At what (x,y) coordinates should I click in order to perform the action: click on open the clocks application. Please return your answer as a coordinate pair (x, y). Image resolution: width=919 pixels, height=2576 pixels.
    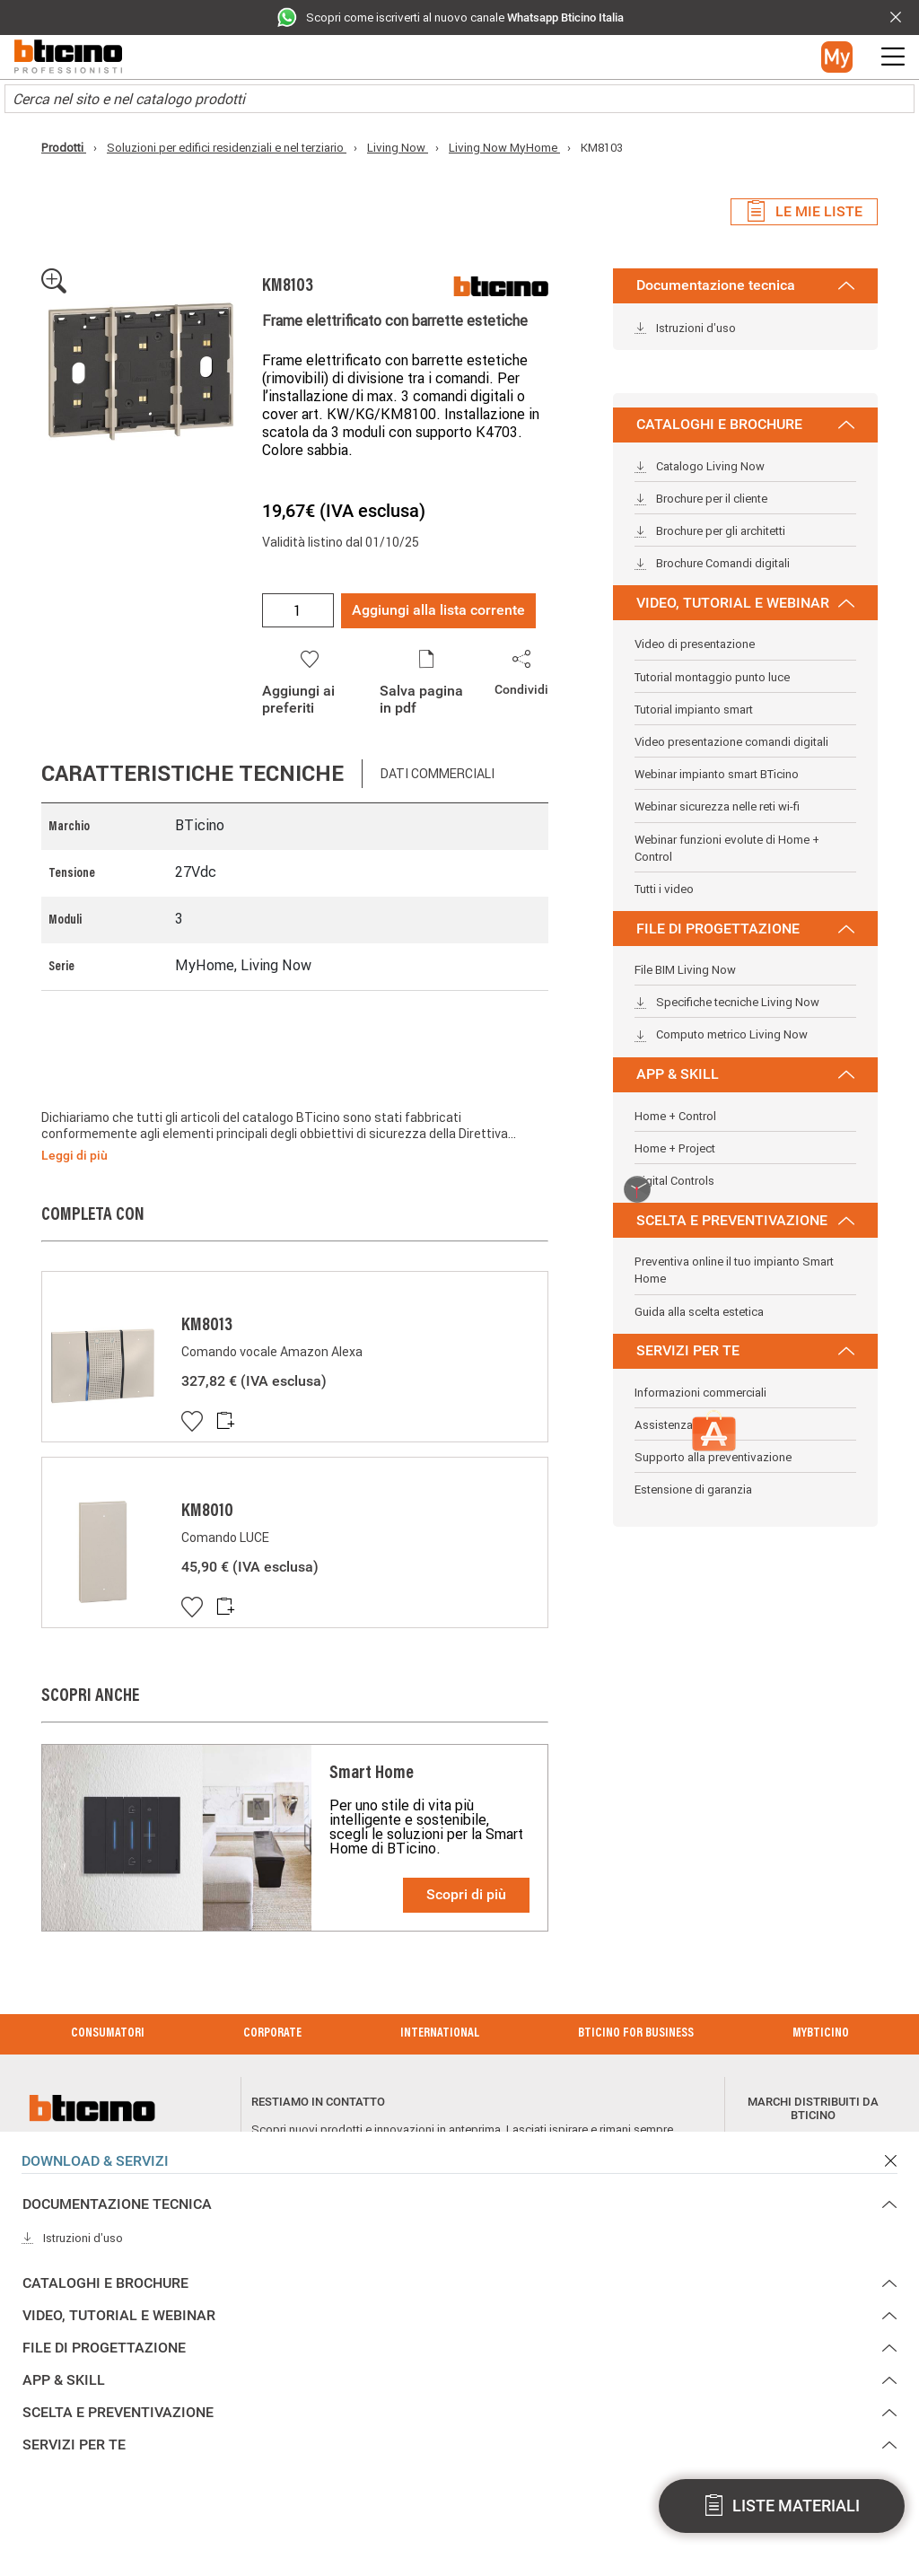
    Looking at the image, I should click on (637, 1189).